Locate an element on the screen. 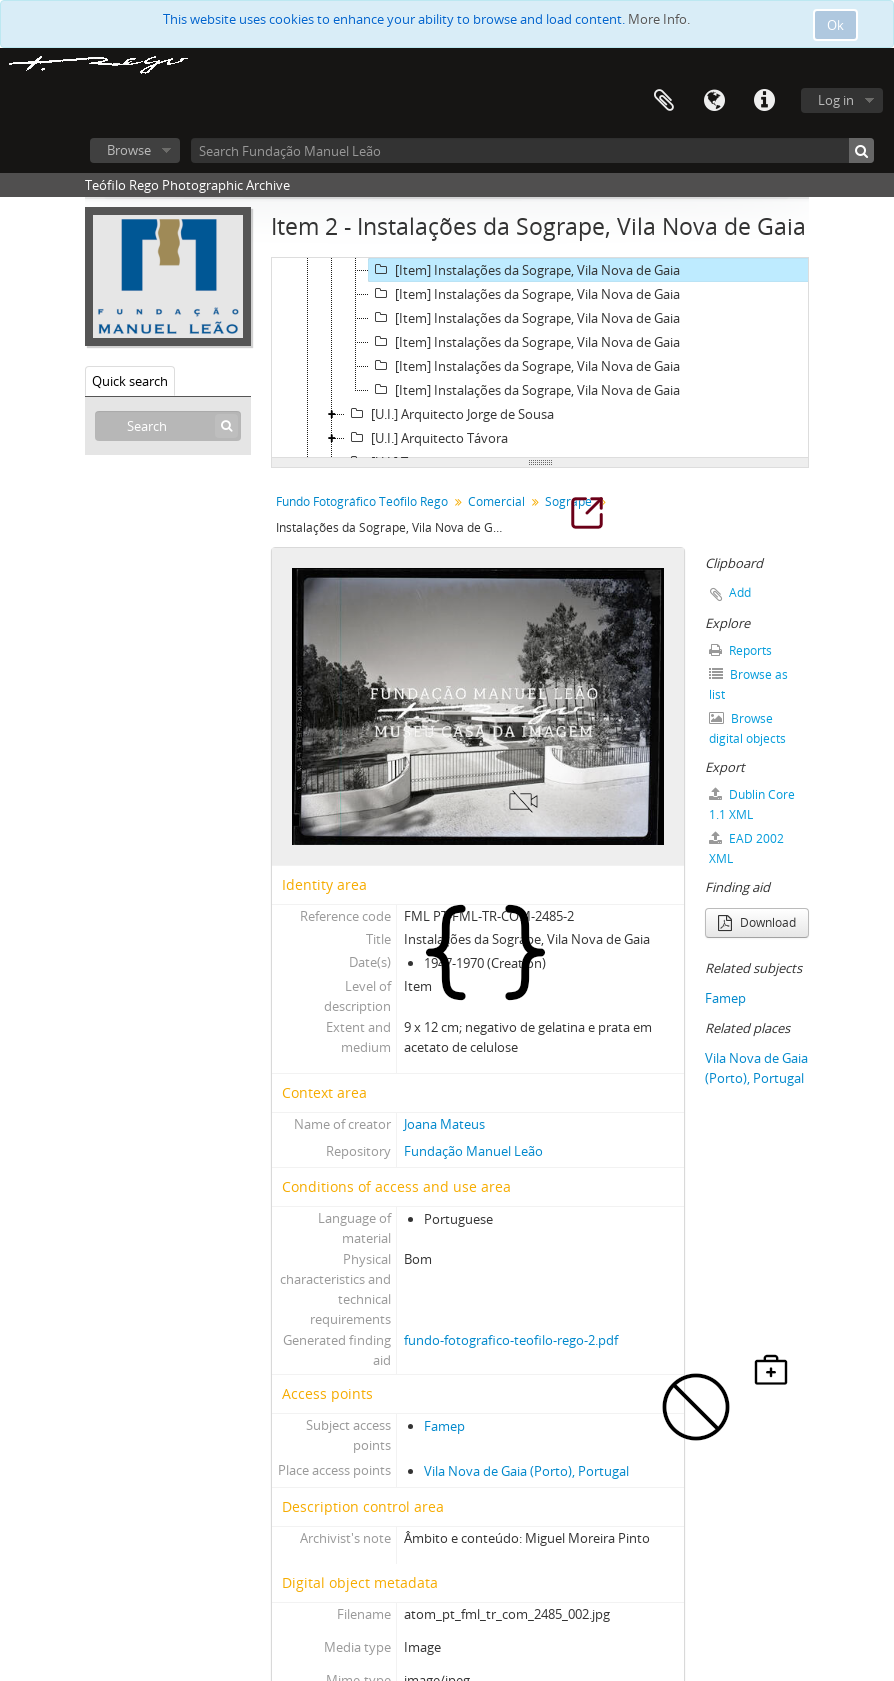 The image size is (894, 1681). indicates a blocked or prohibited action is located at coordinates (696, 1407).